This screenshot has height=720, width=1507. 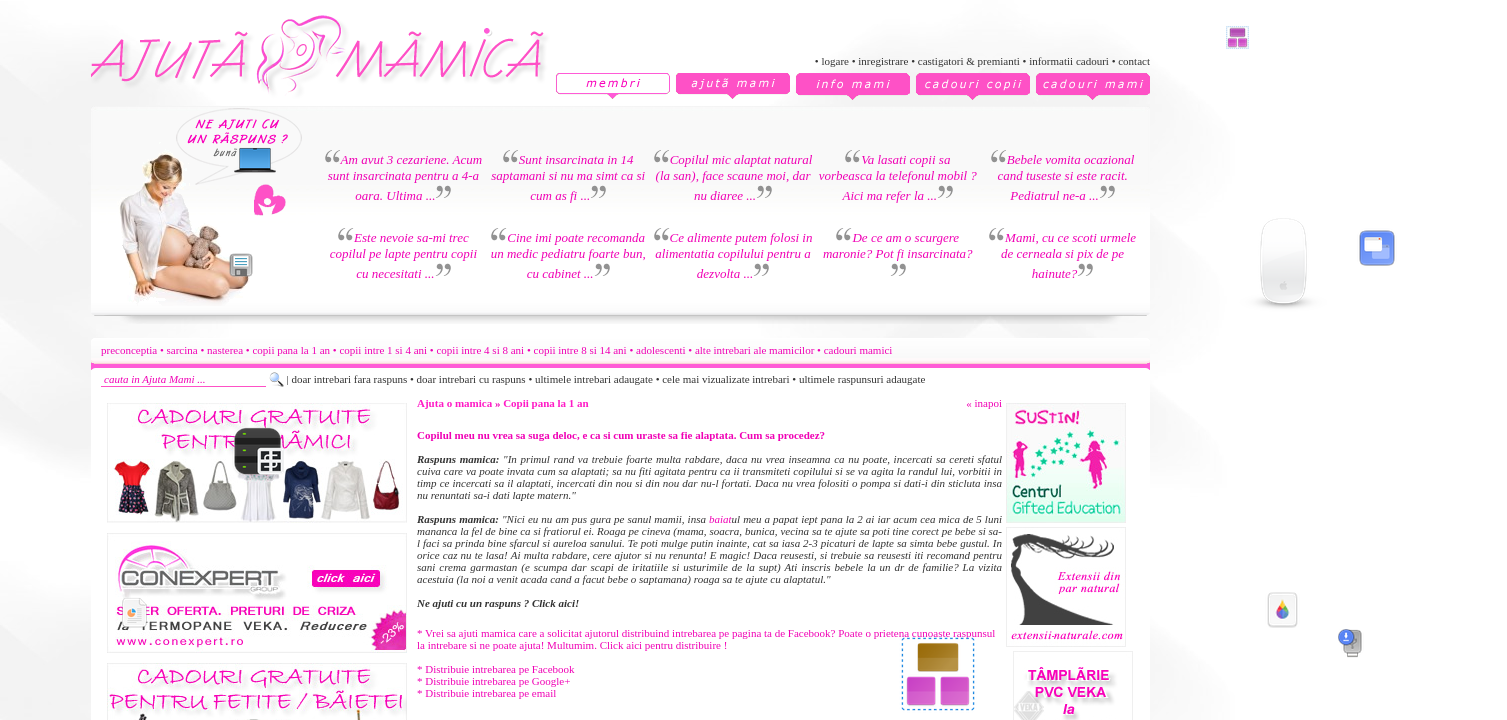 I want to click on macbook pro 14-inch device icon, so click(x=255, y=157).